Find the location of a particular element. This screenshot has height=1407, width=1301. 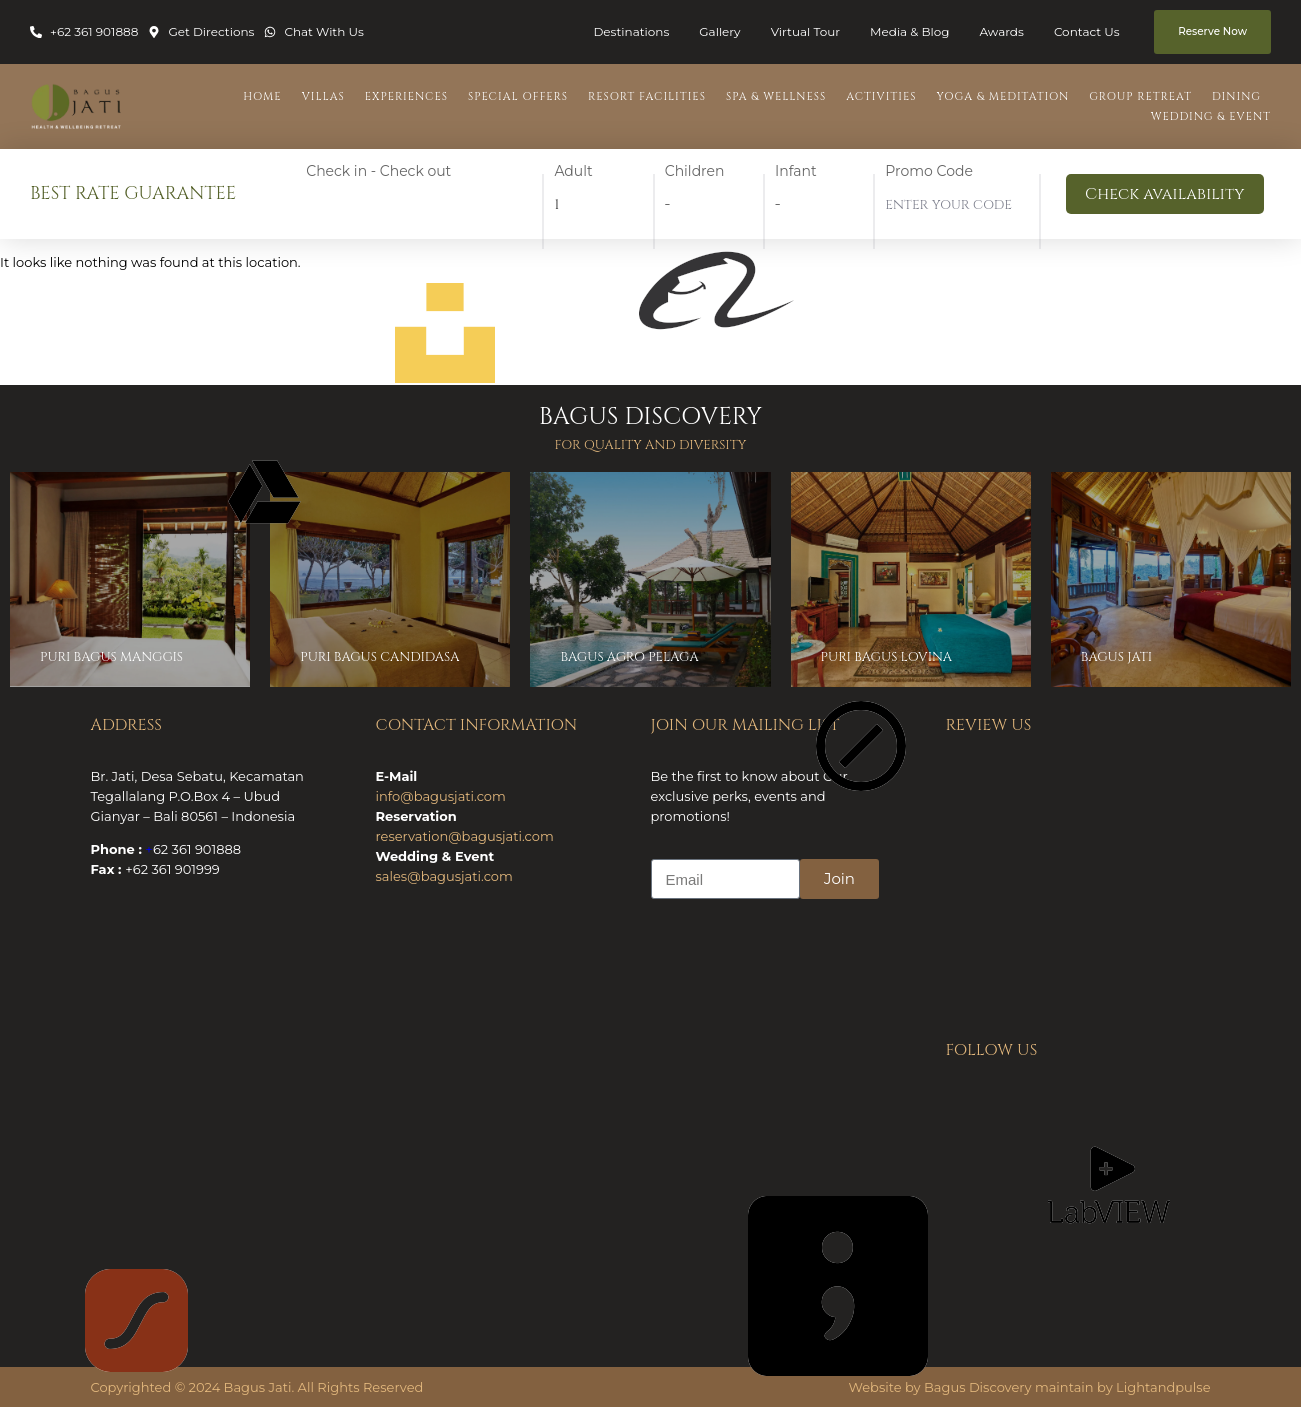

open Google Drive is located at coordinates (264, 492).